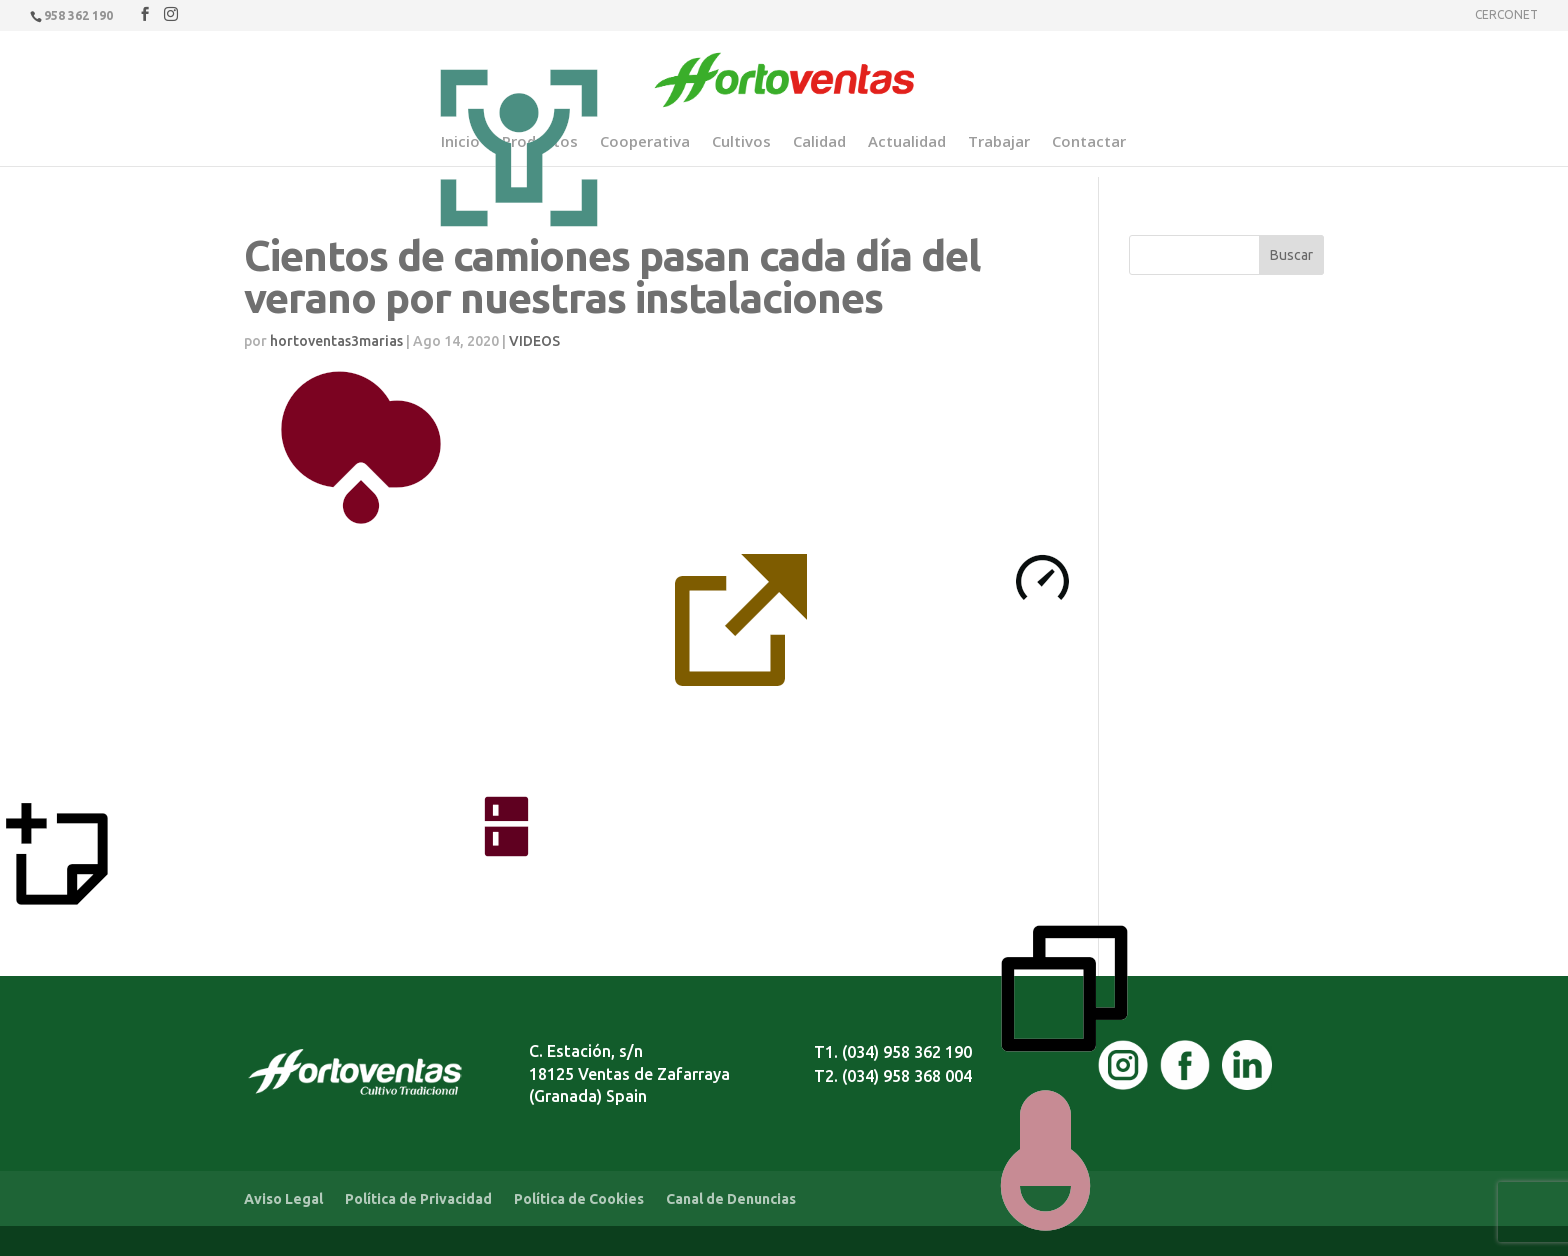 This screenshot has height=1256, width=1568. What do you see at coordinates (741, 620) in the screenshot?
I see `open link in a new tab or window` at bounding box center [741, 620].